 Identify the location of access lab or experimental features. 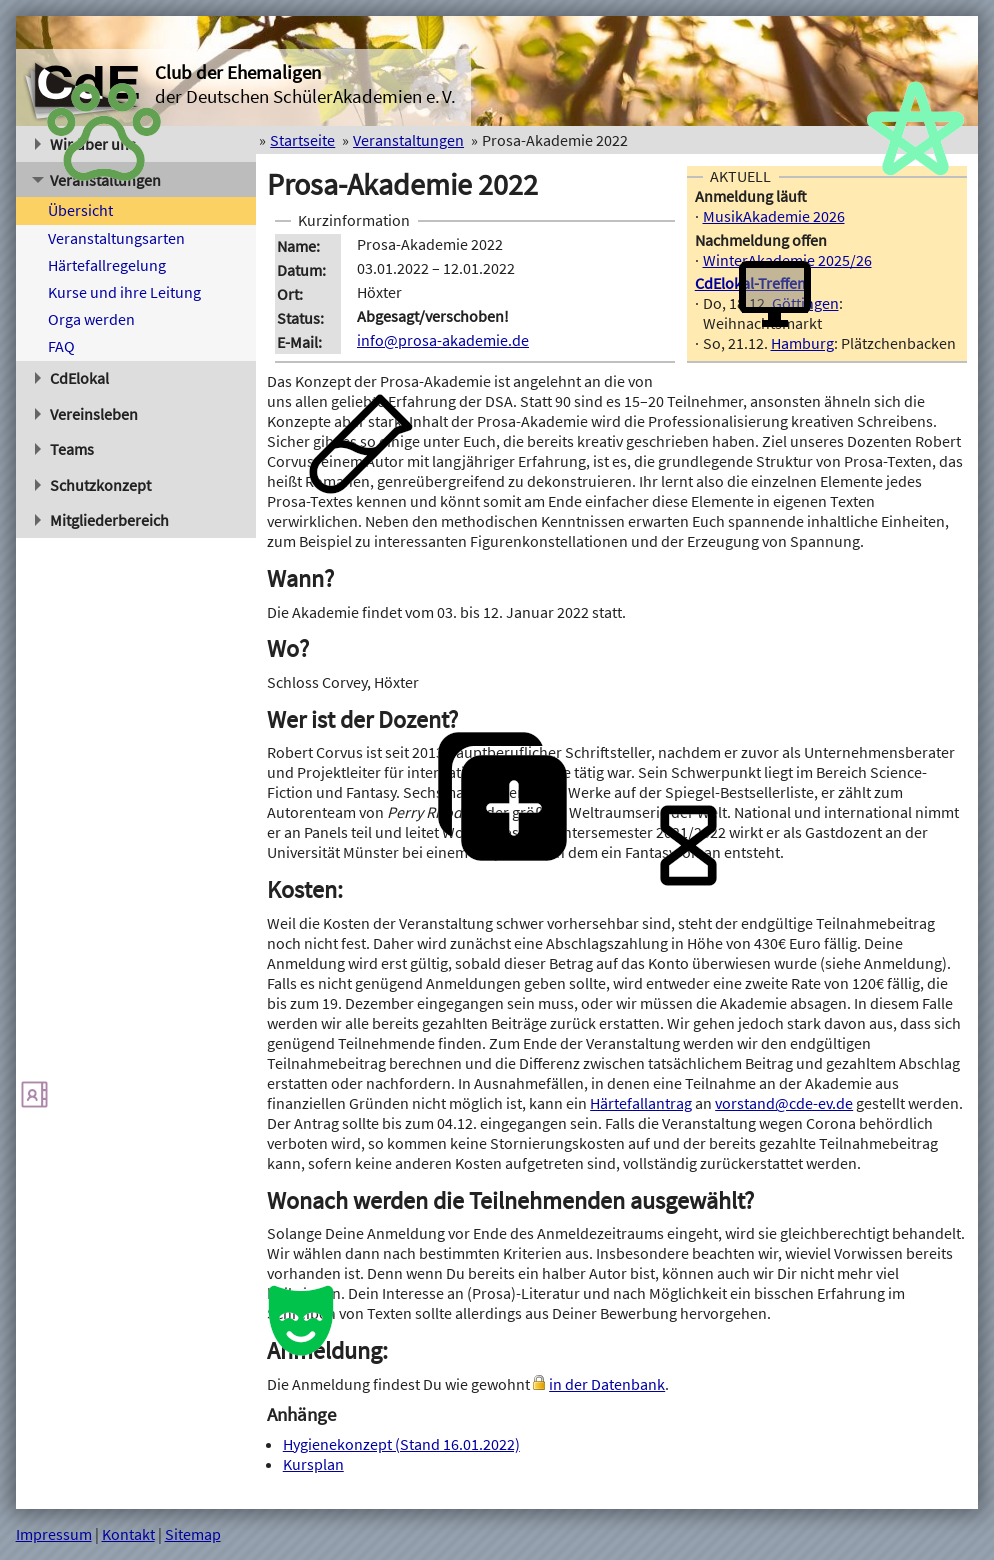
(359, 444).